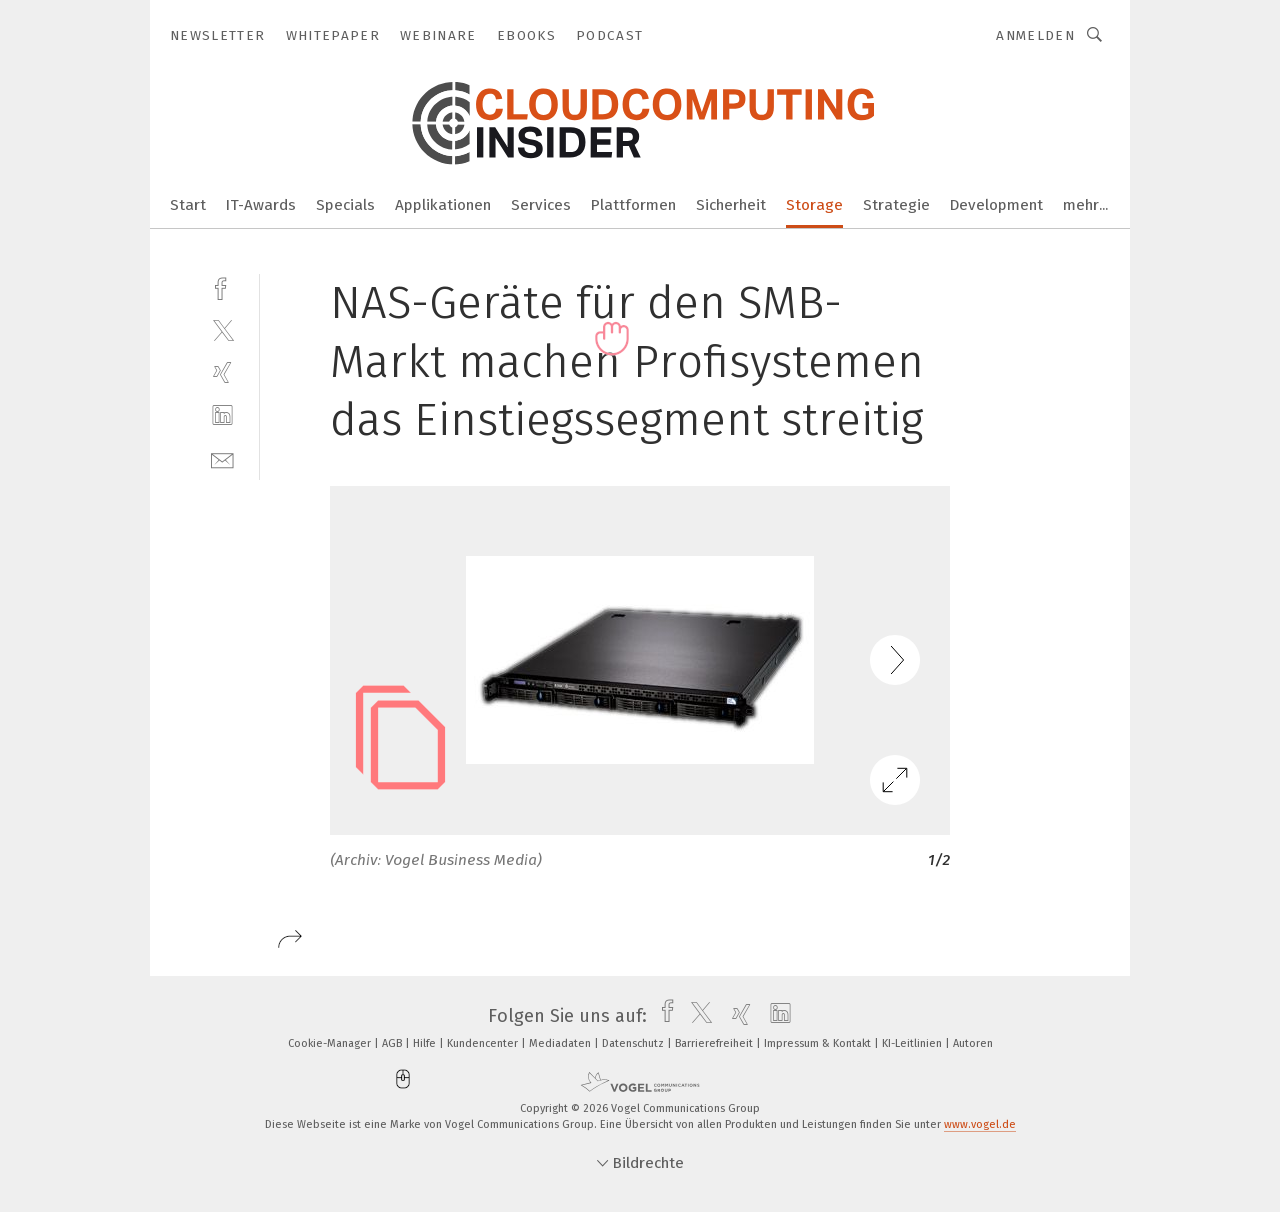 This screenshot has height=1212, width=1280. Describe the element at coordinates (612, 334) in the screenshot. I see `drag to reorder or move an item` at that location.